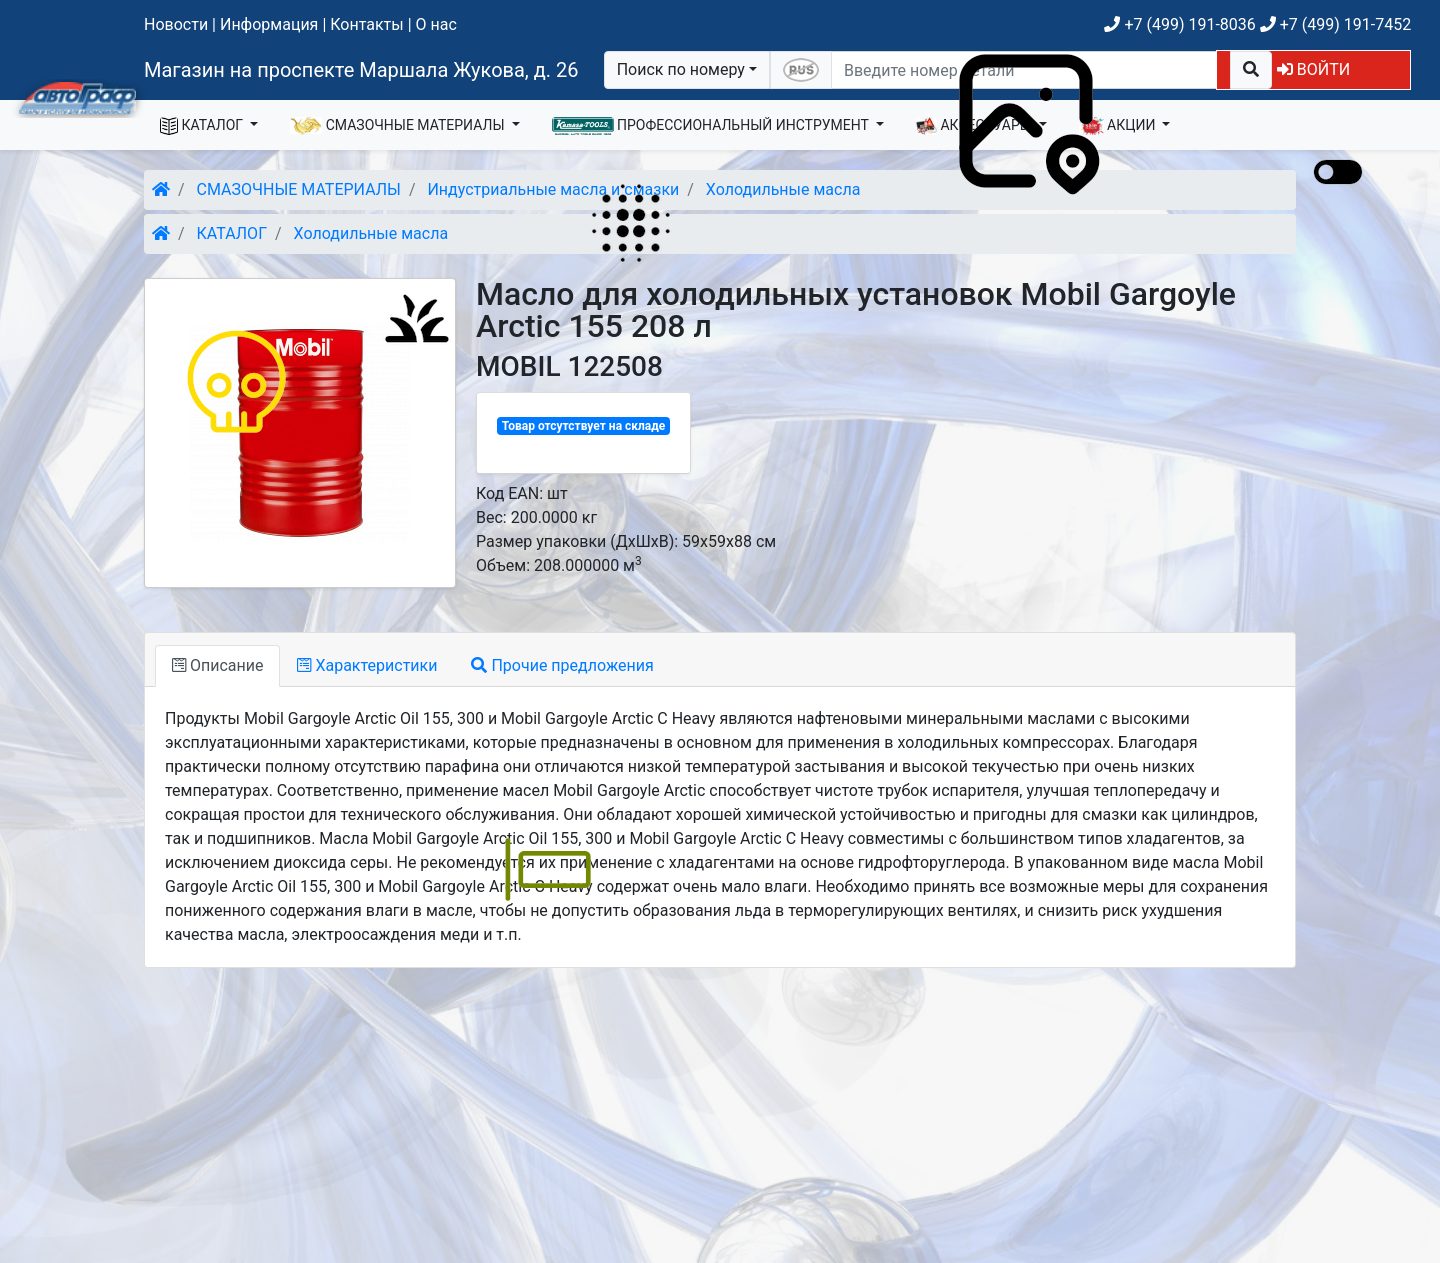  What do you see at coordinates (631, 223) in the screenshot?
I see `apply blur effect to image` at bounding box center [631, 223].